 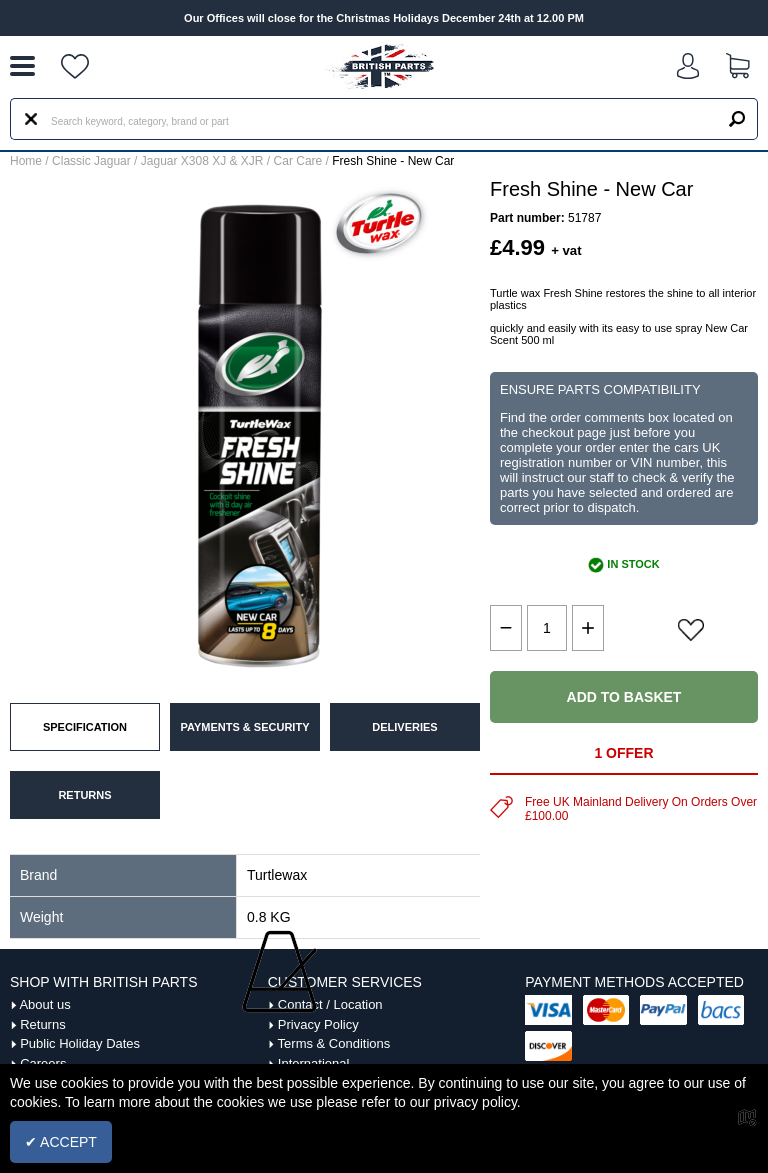 What do you see at coordinates (279, 971) in the screenshot?
I see `access metronome or tempo settings` at bounding box center [279, 971].